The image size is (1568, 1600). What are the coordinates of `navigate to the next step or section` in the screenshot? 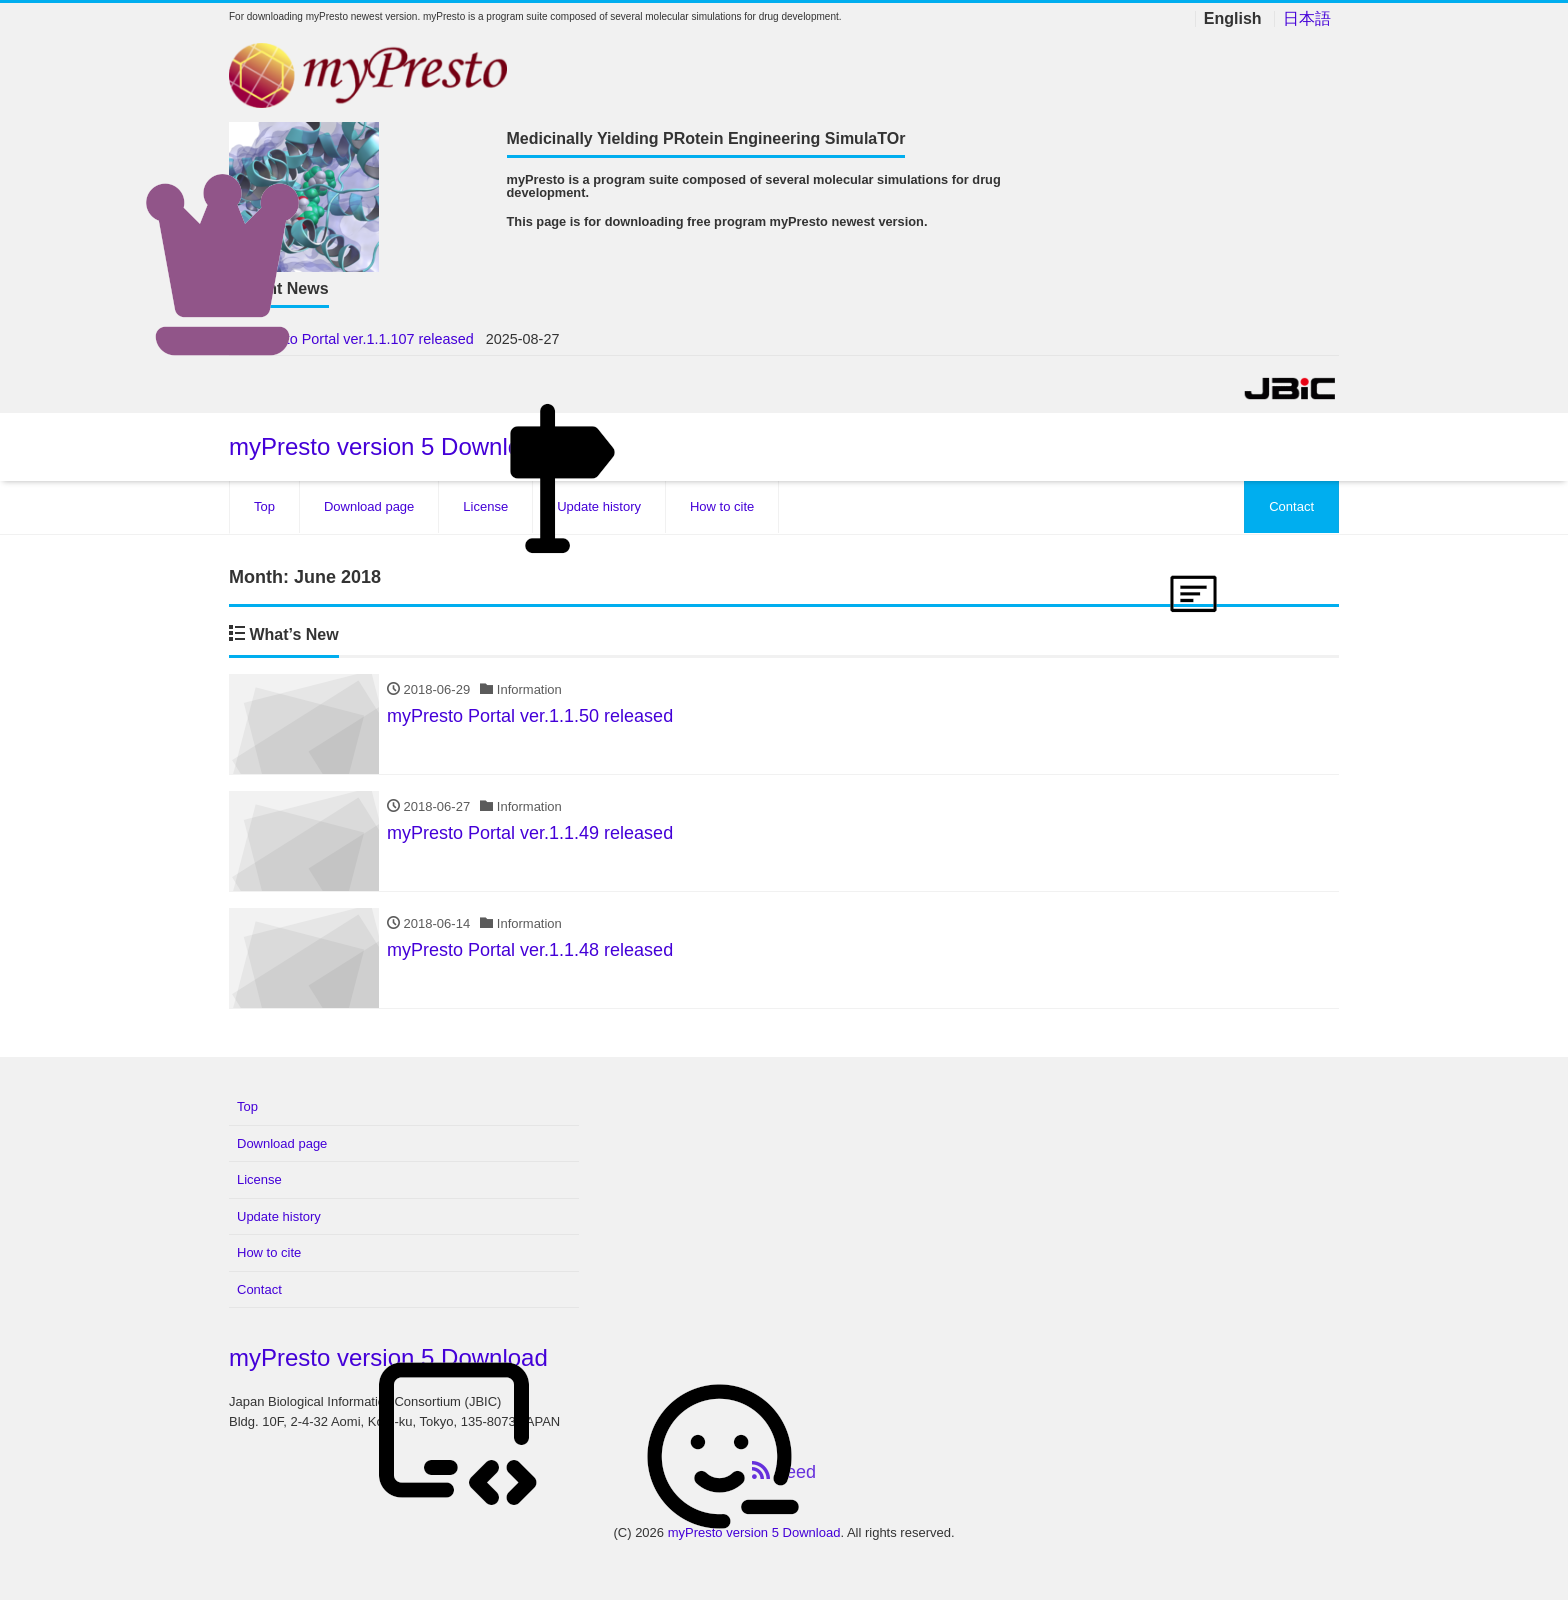 It's located at (562, 478).